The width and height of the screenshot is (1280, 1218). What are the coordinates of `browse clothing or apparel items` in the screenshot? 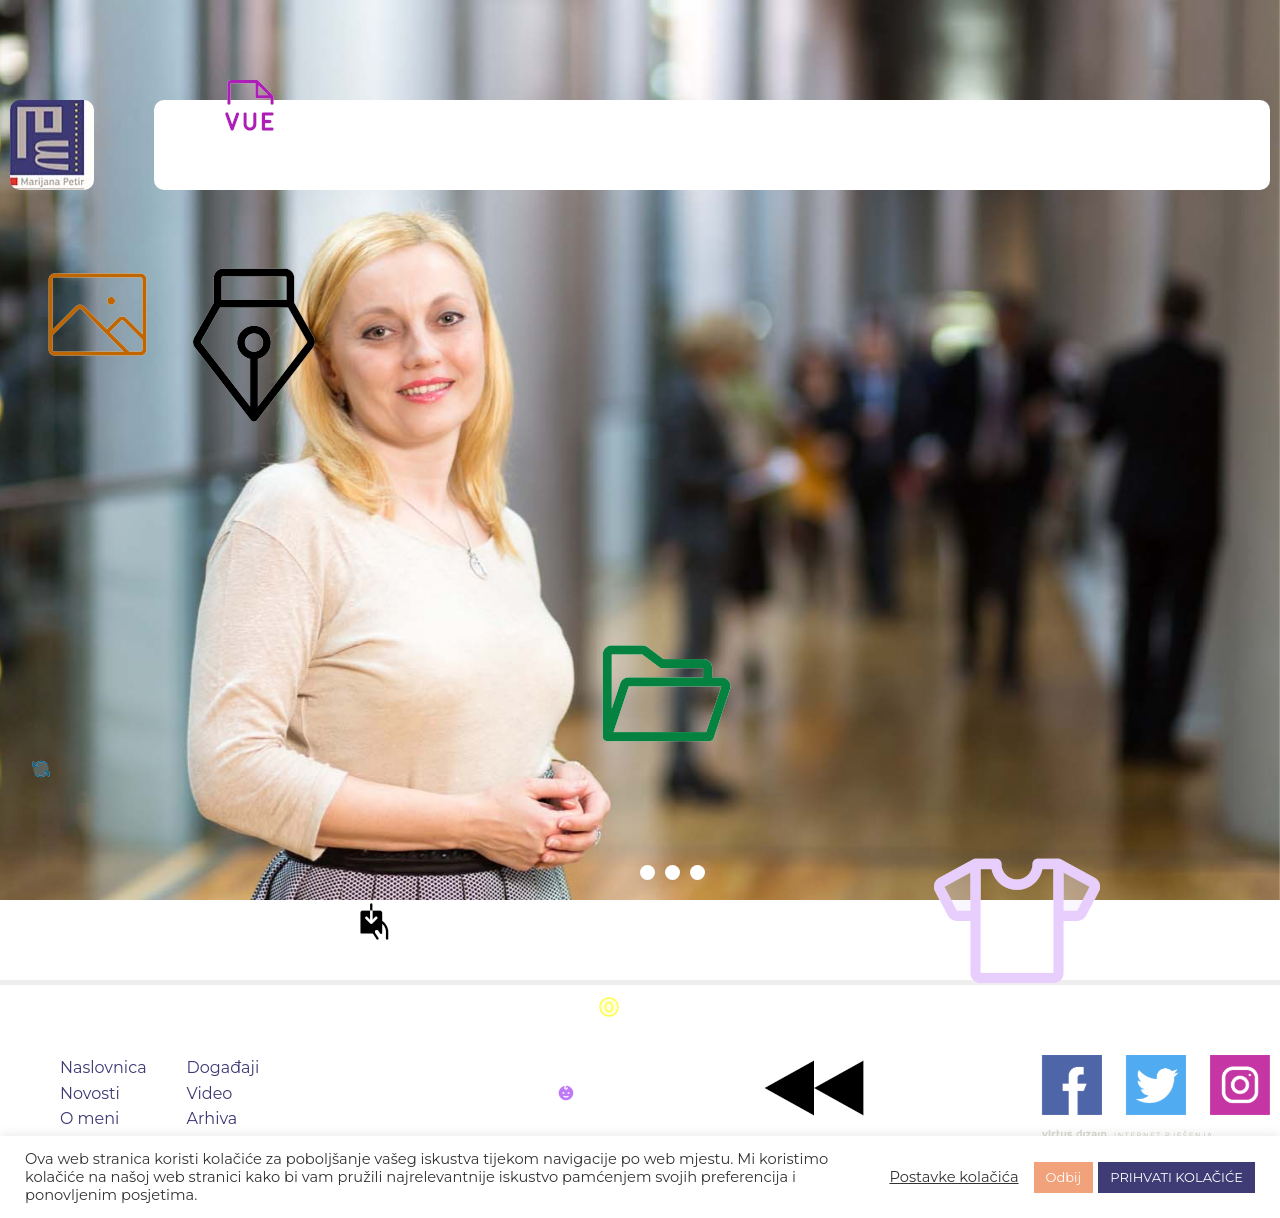 It's located at (1017, 921).